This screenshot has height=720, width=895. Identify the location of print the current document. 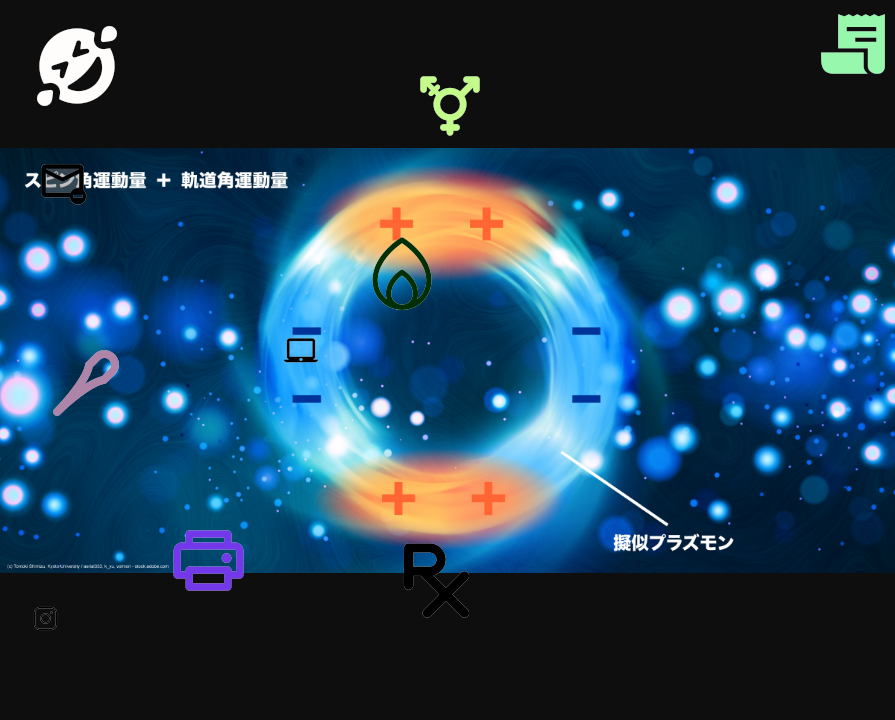
(208, 560).